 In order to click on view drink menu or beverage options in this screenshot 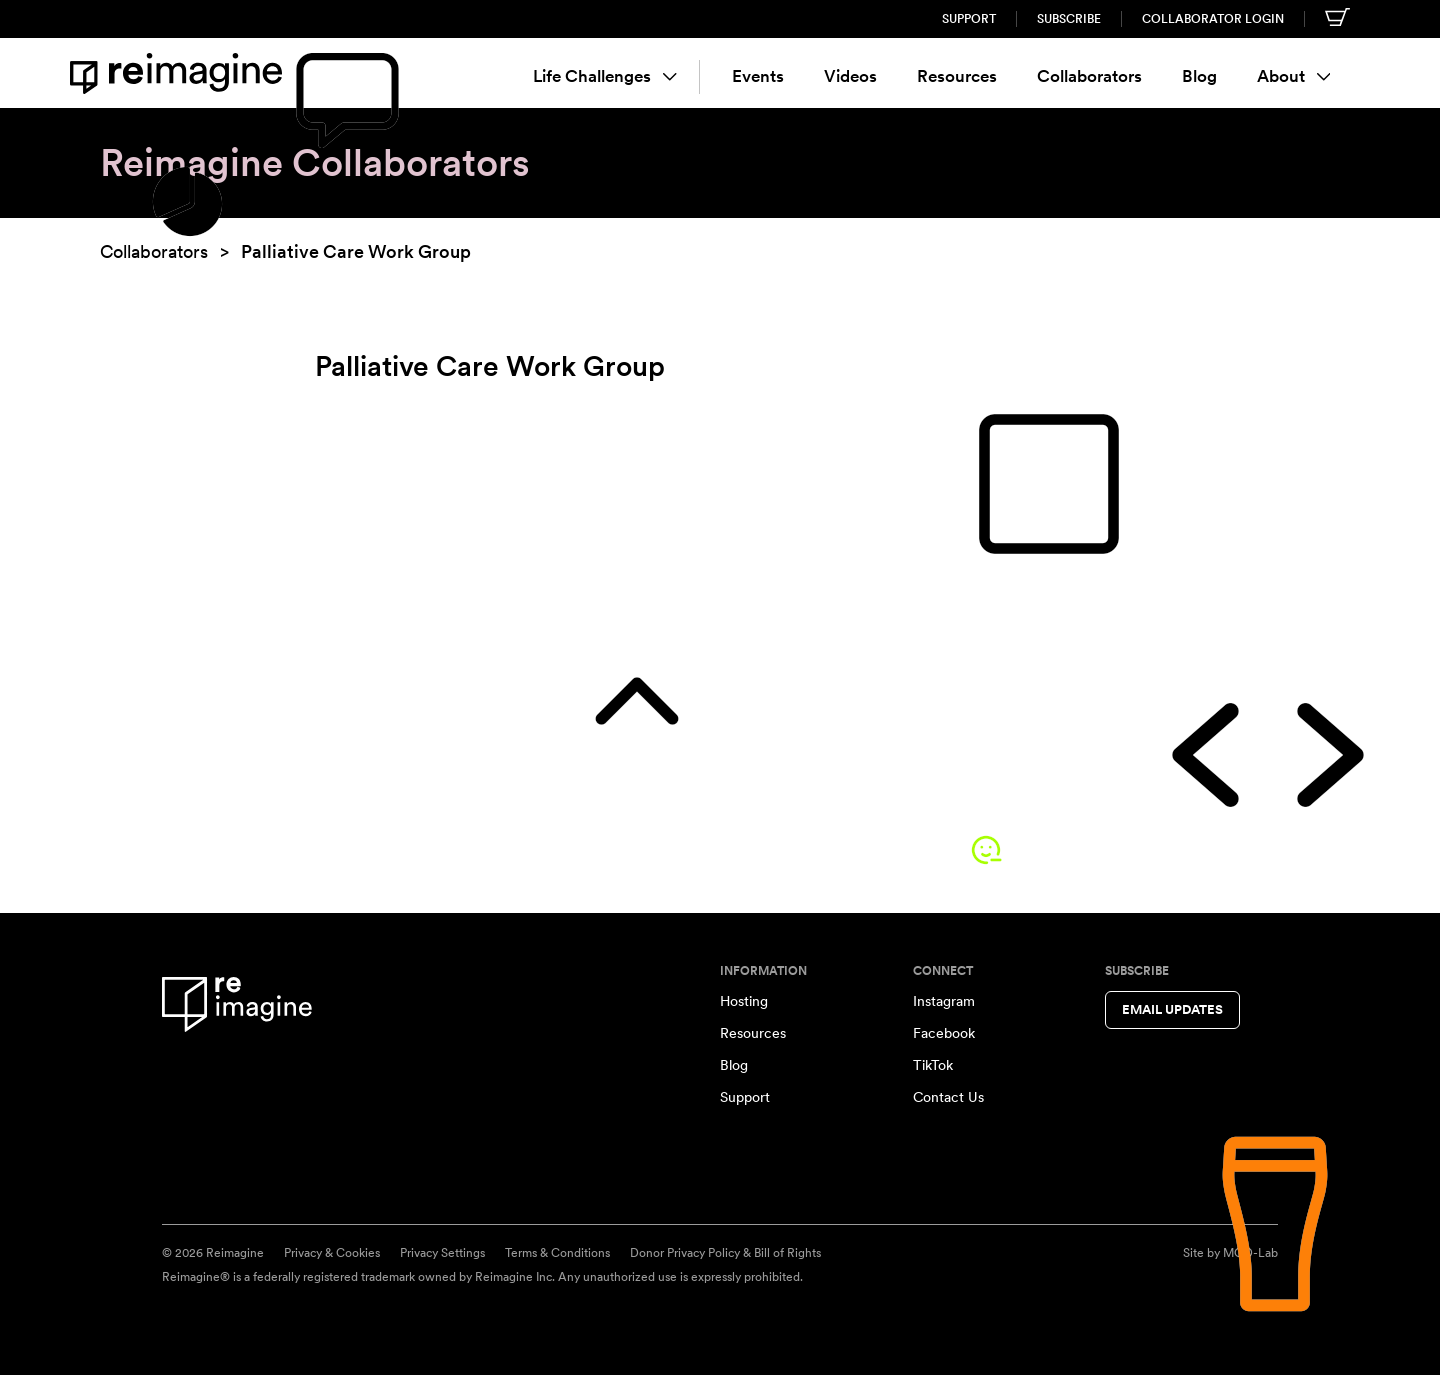, I will do `click(1275, 1224)`.